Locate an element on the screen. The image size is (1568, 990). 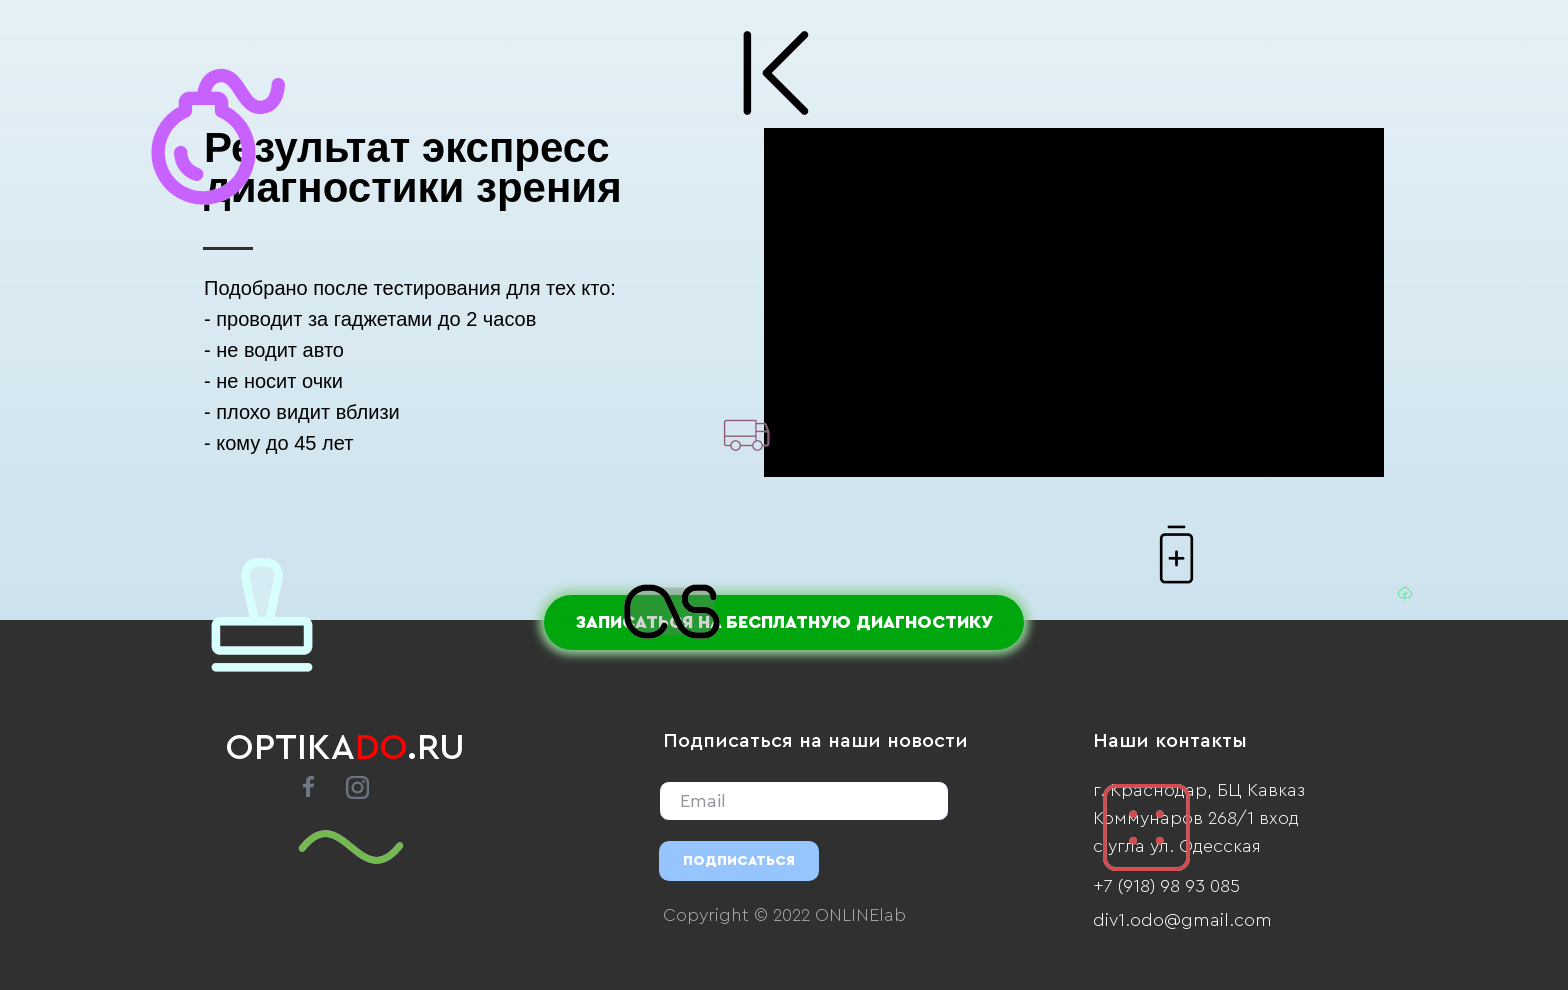
indicates dangerous or destructive action is located at coordinates (212, 134).